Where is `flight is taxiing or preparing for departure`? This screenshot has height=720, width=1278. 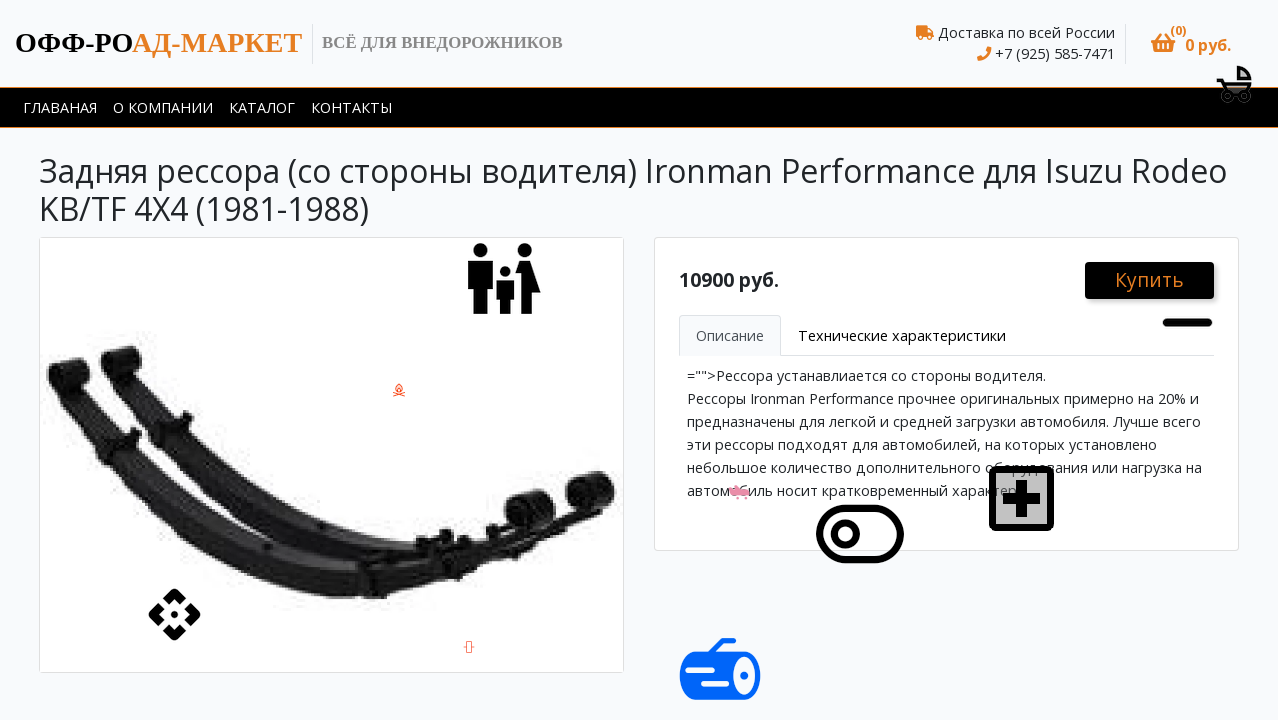 flight is taxiing or preparing for departure is located at coordinates (739, 492).